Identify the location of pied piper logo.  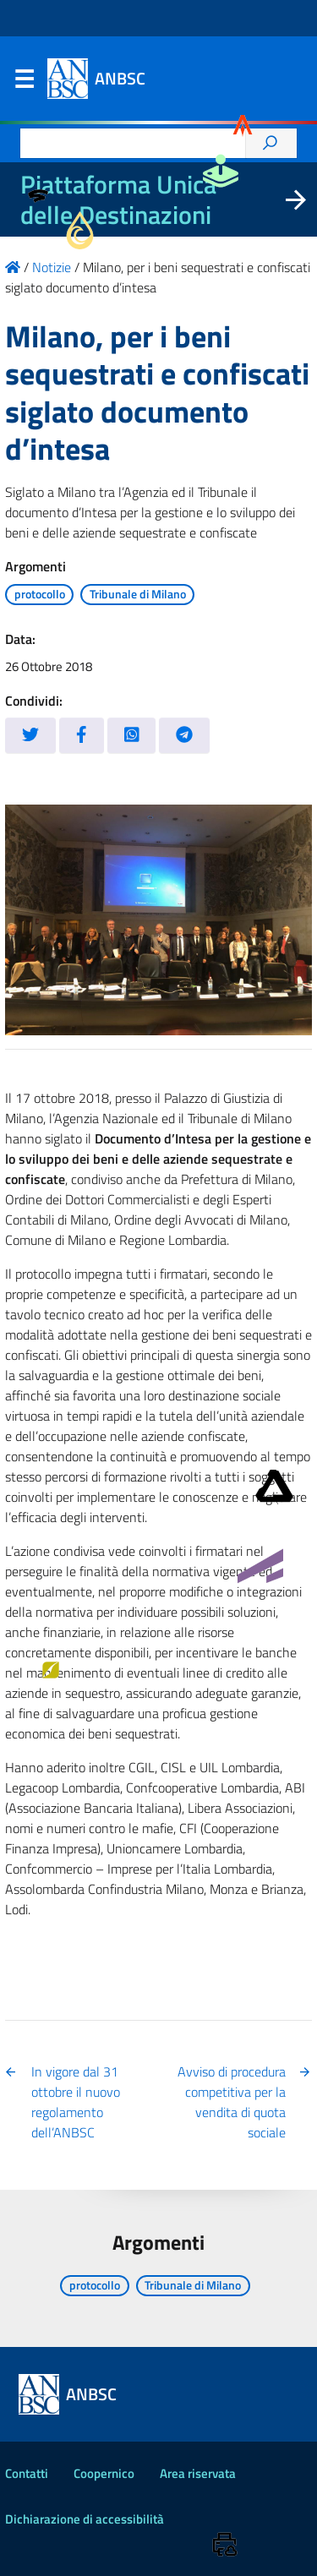
(51, 1670).